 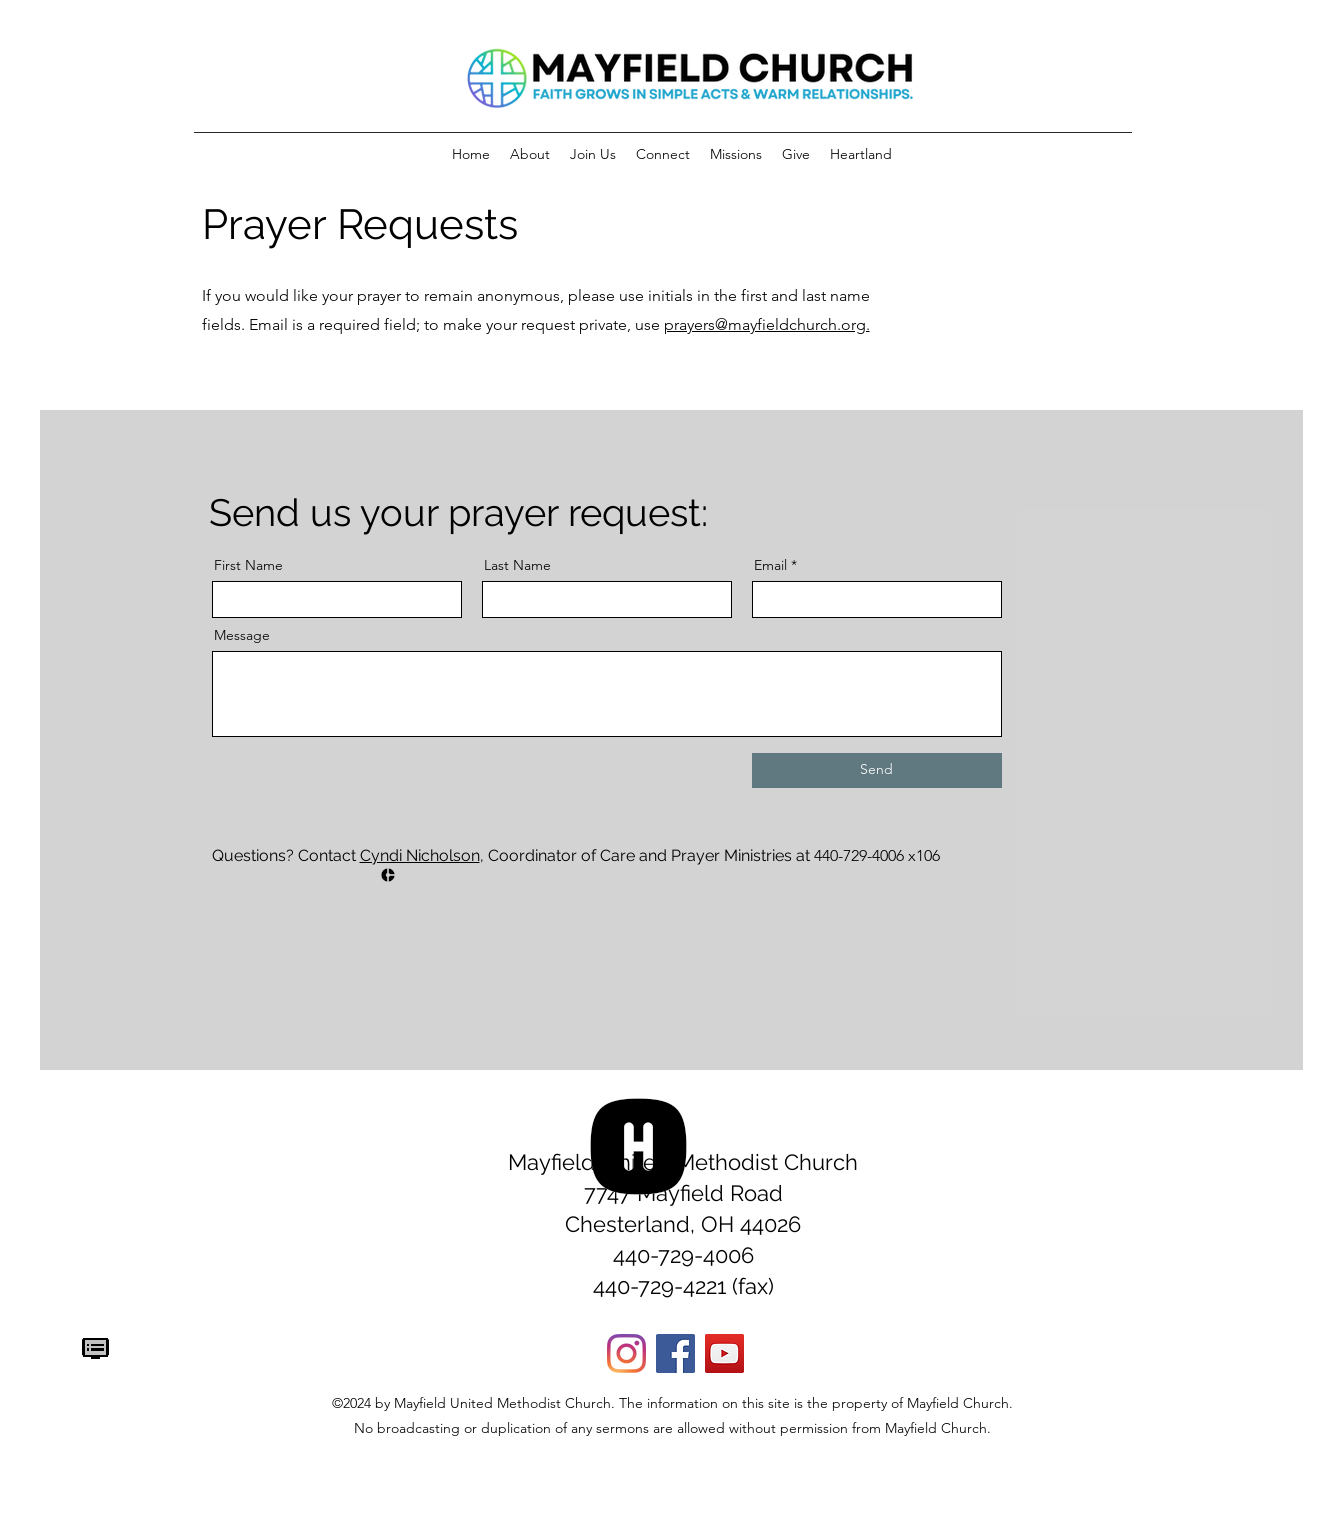 I want to click on access DVR or recorded content, so click(x=95, y=1348).